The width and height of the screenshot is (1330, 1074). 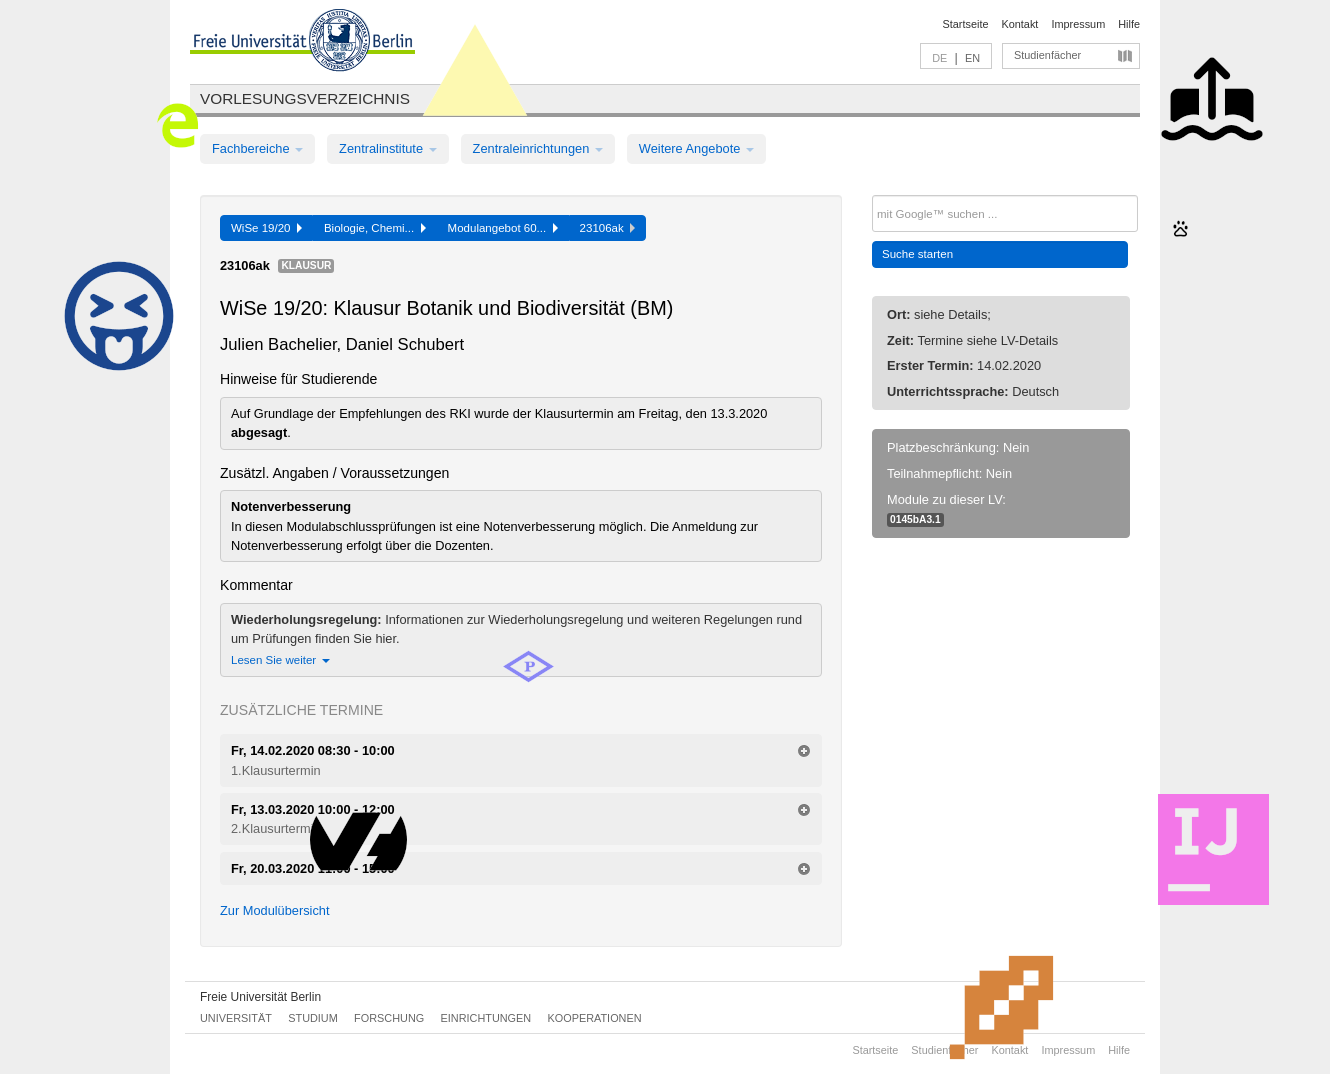 What do you see at coordinates (528, 666) in the screenshot?
I see `powers brand logo` at bounding box center [528, 666].